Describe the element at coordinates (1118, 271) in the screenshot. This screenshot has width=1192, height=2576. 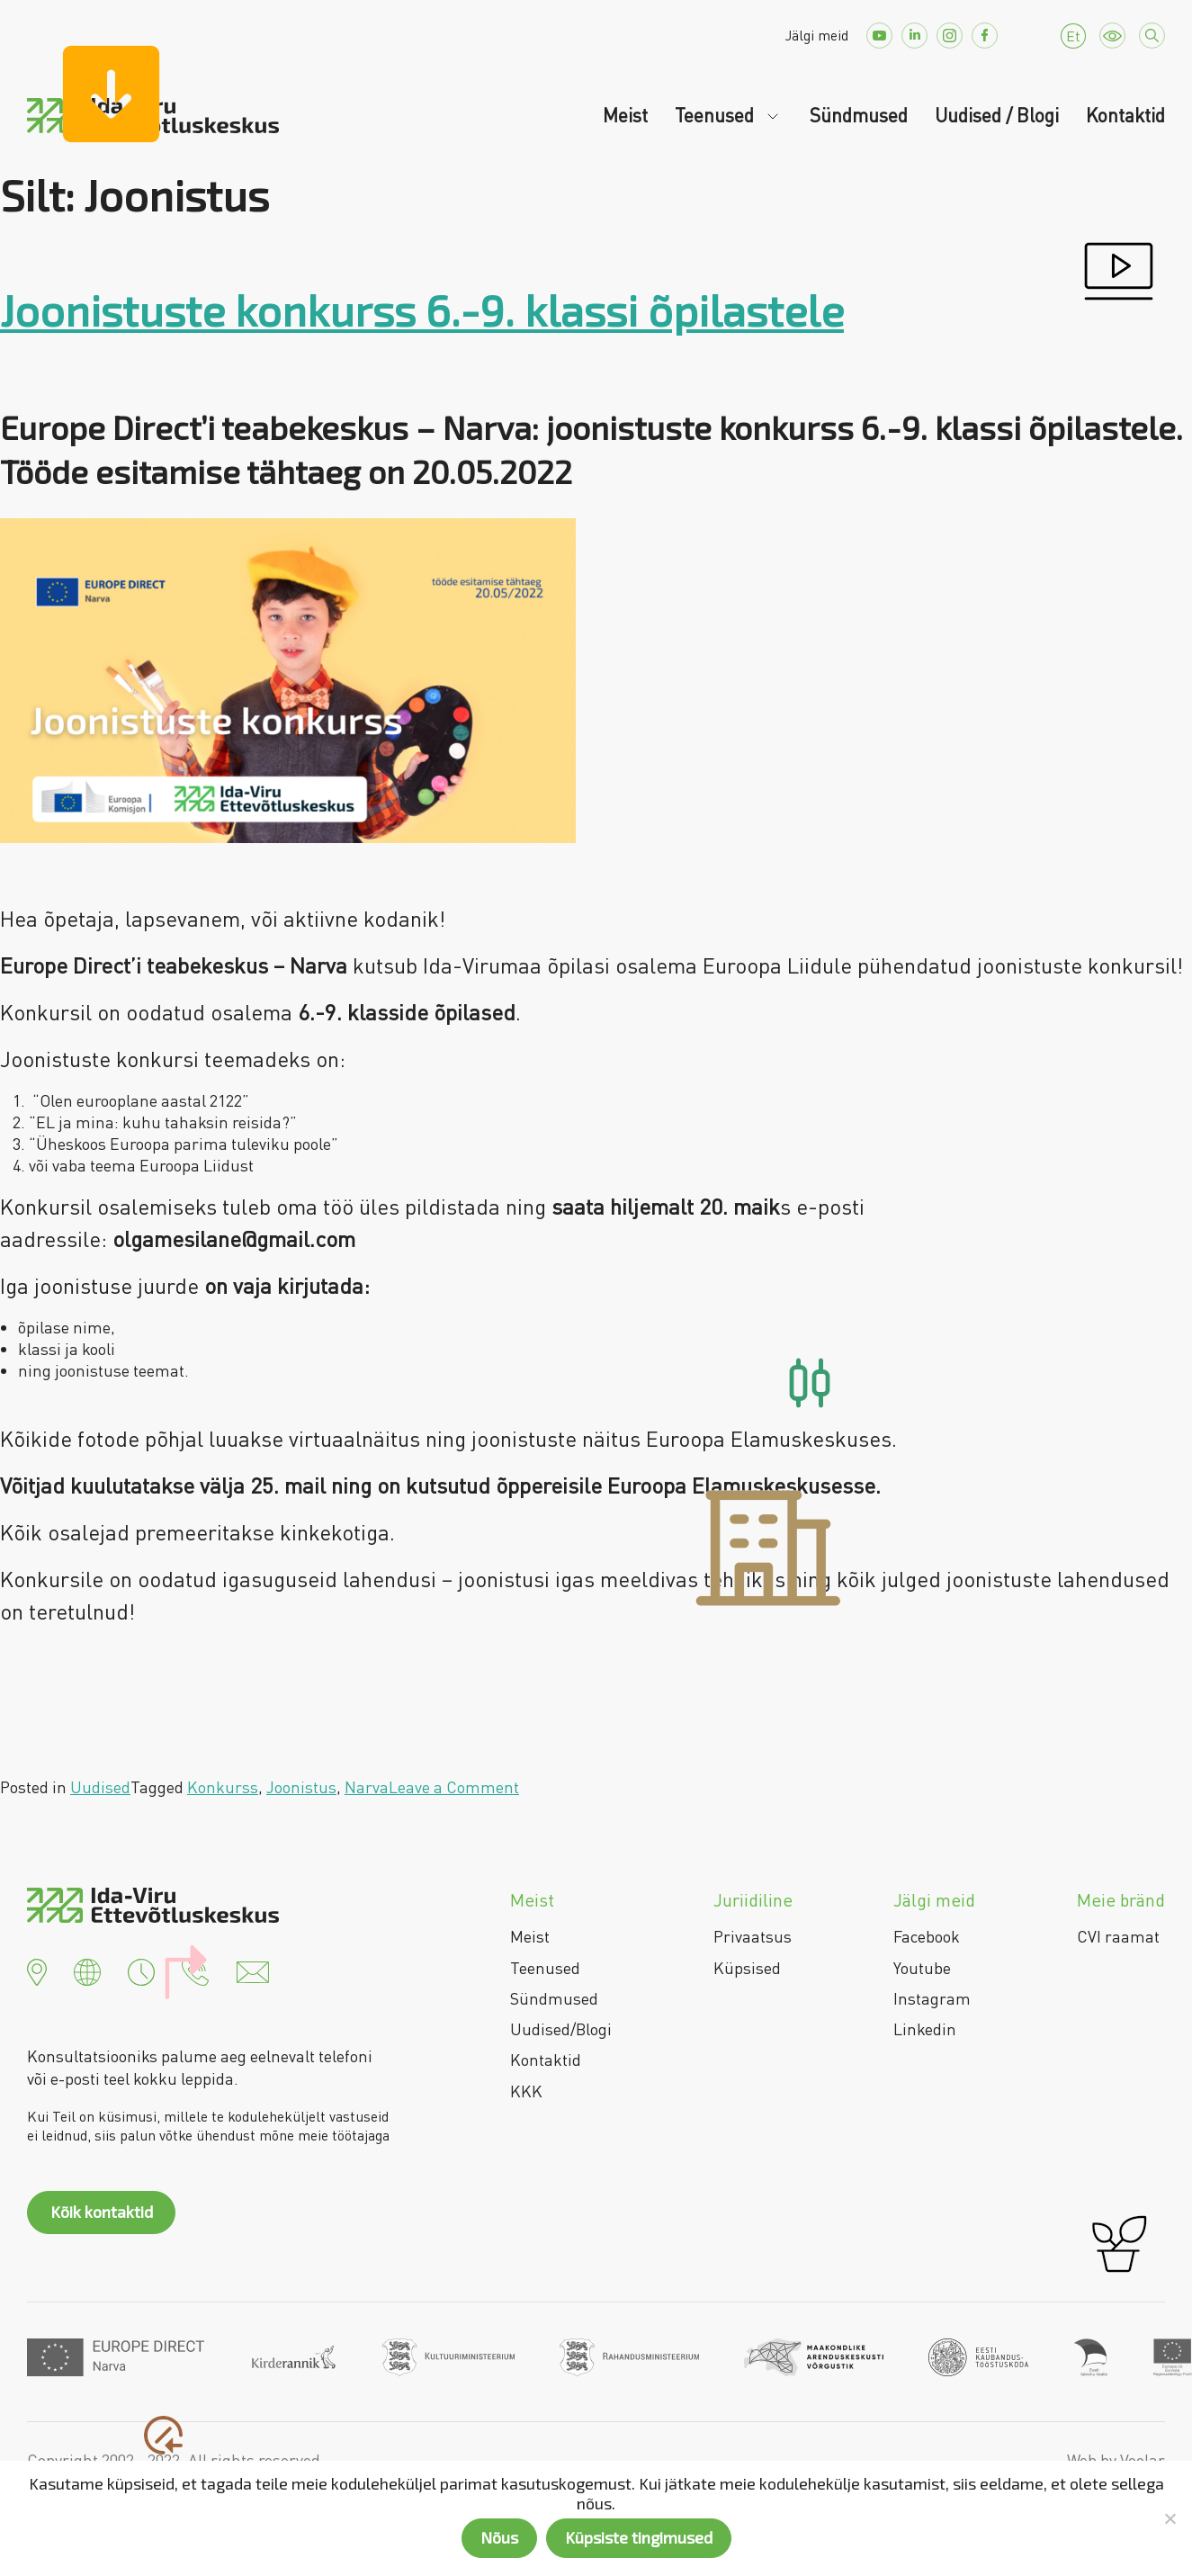
I see `play or watch a video` at that location.